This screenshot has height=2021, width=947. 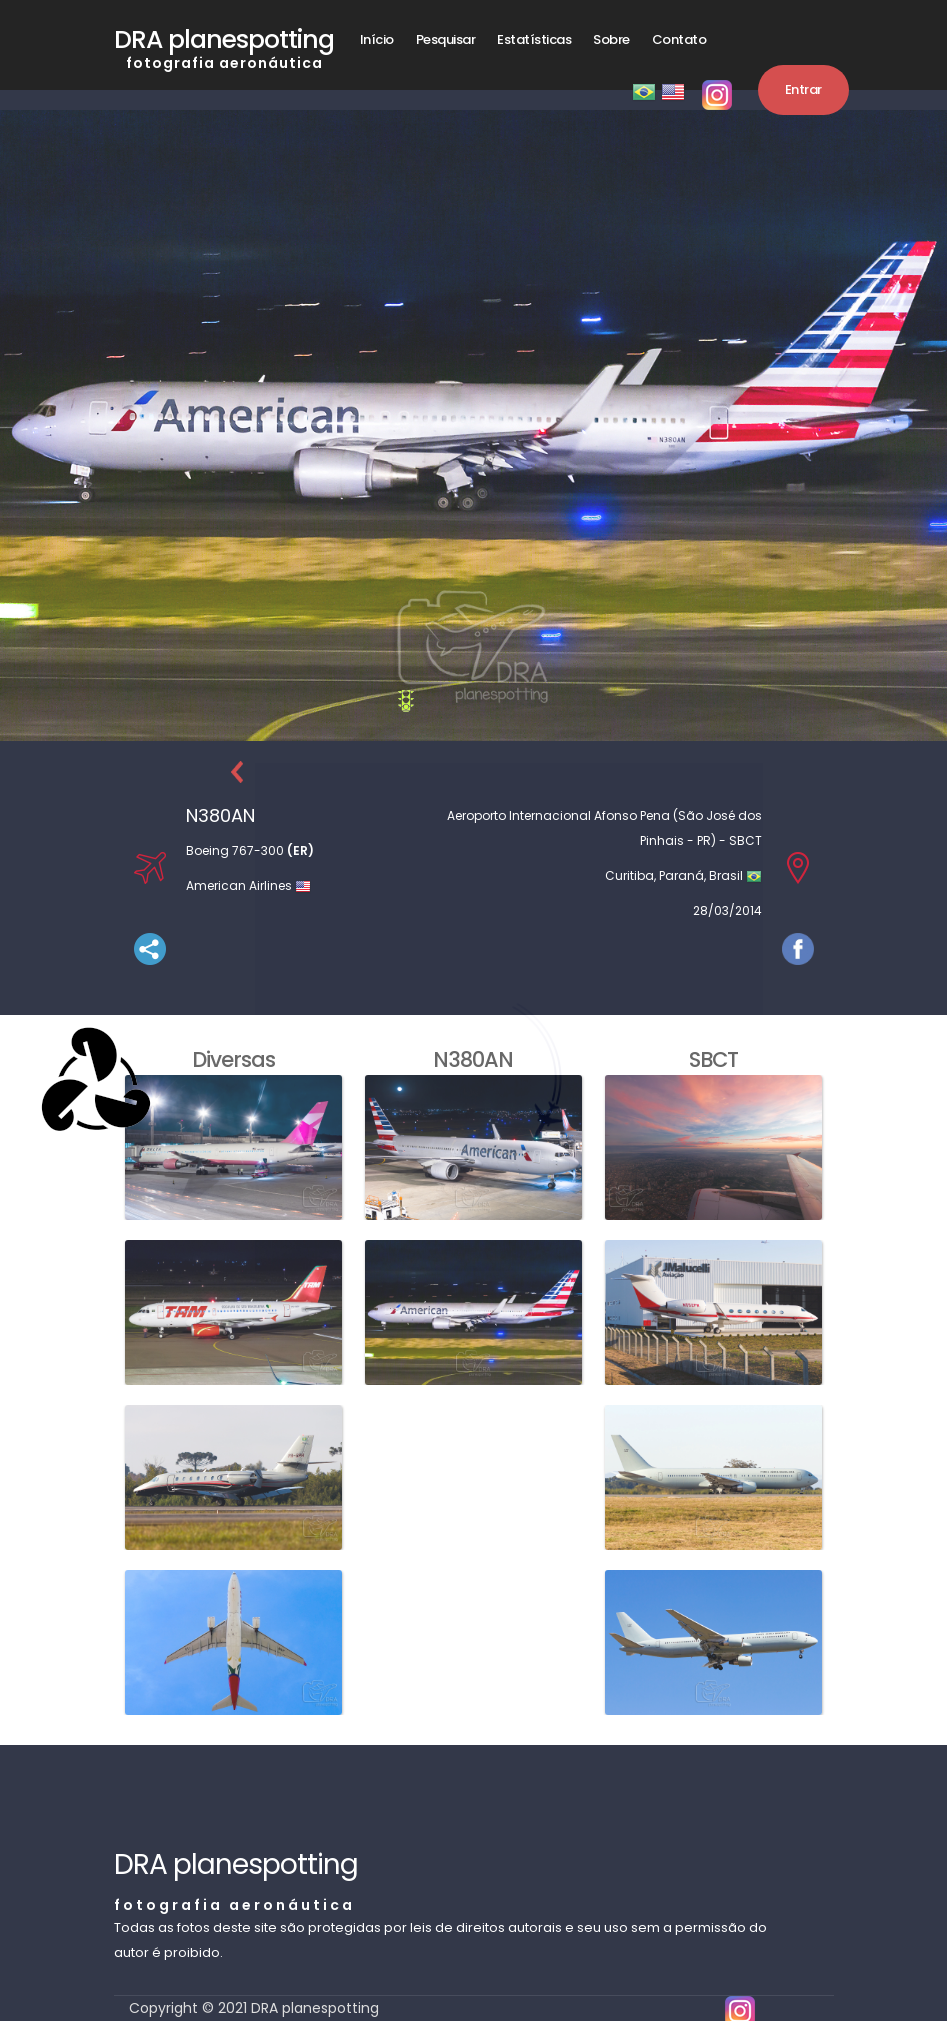 What do you see at coordinates (406, 701) in the screenshot?
I see `indicates a process is complete and ready to proceed` at bounding box center [406, 701].